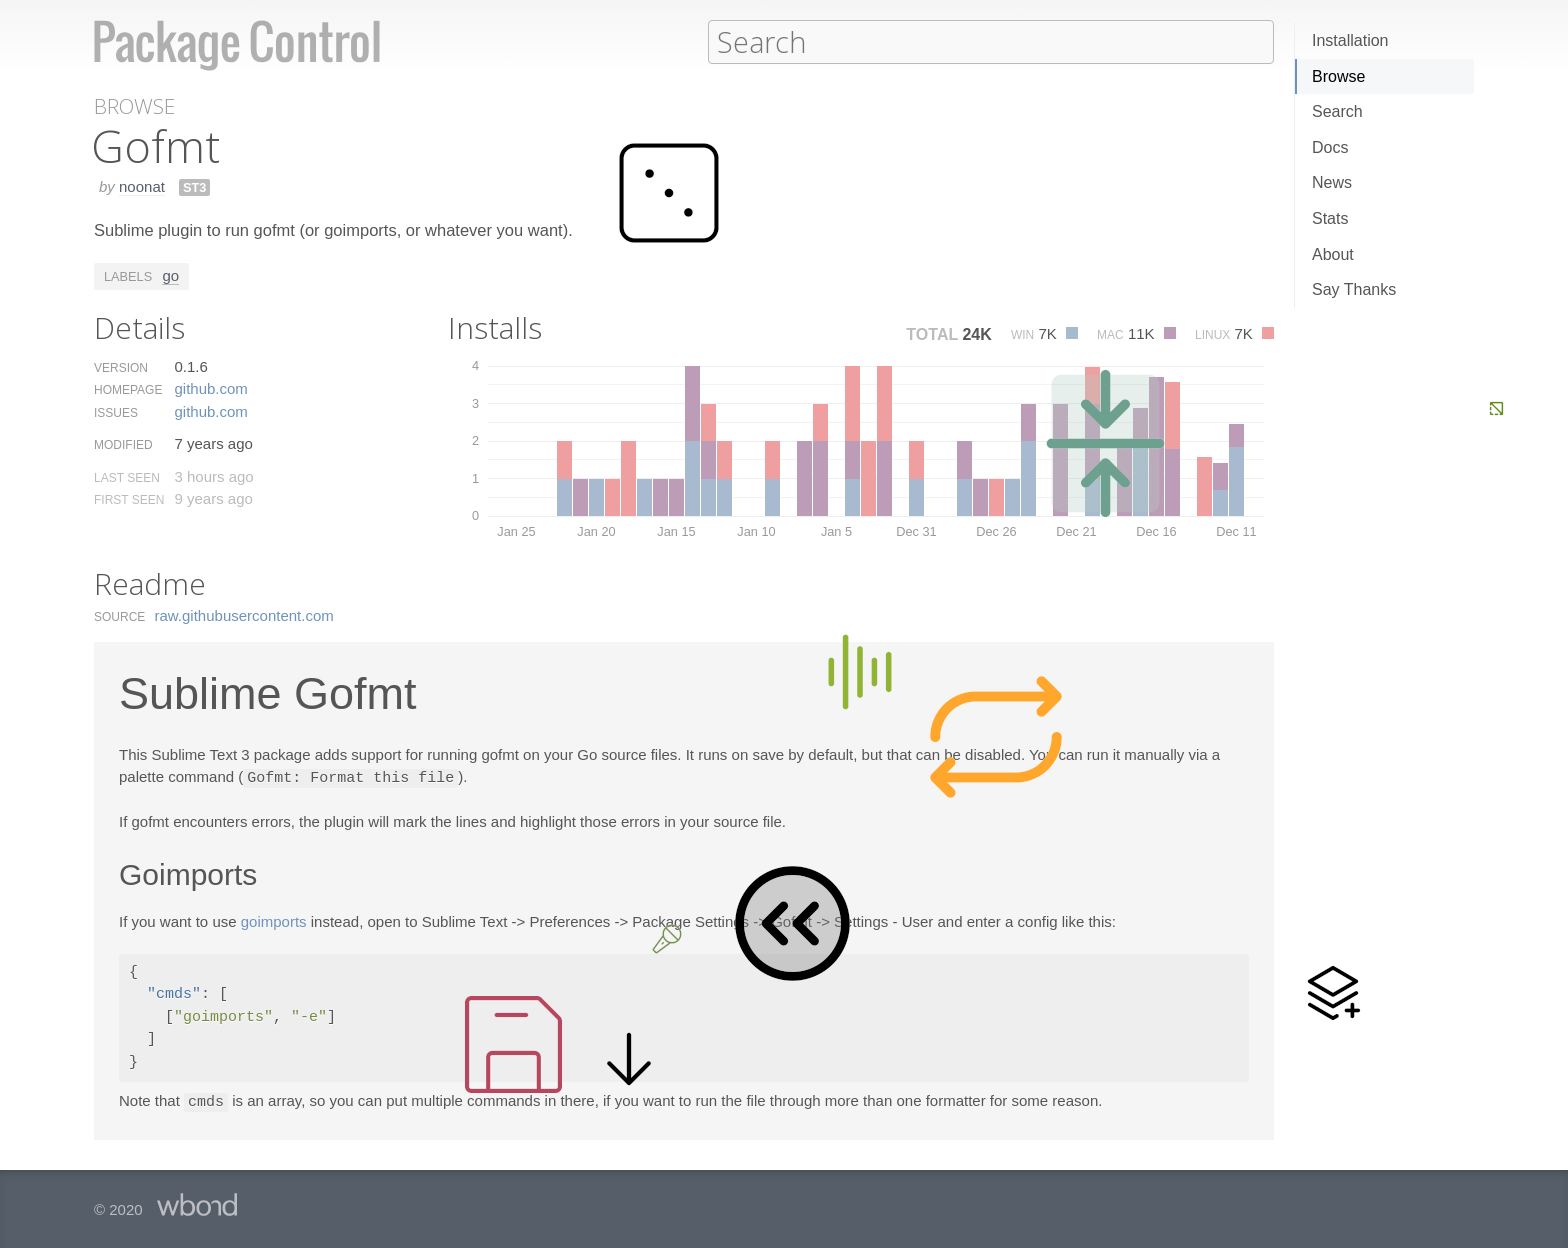 This screenshot has height=1248, width=1568. I want to click on invert current selection, so click(1496, 408).